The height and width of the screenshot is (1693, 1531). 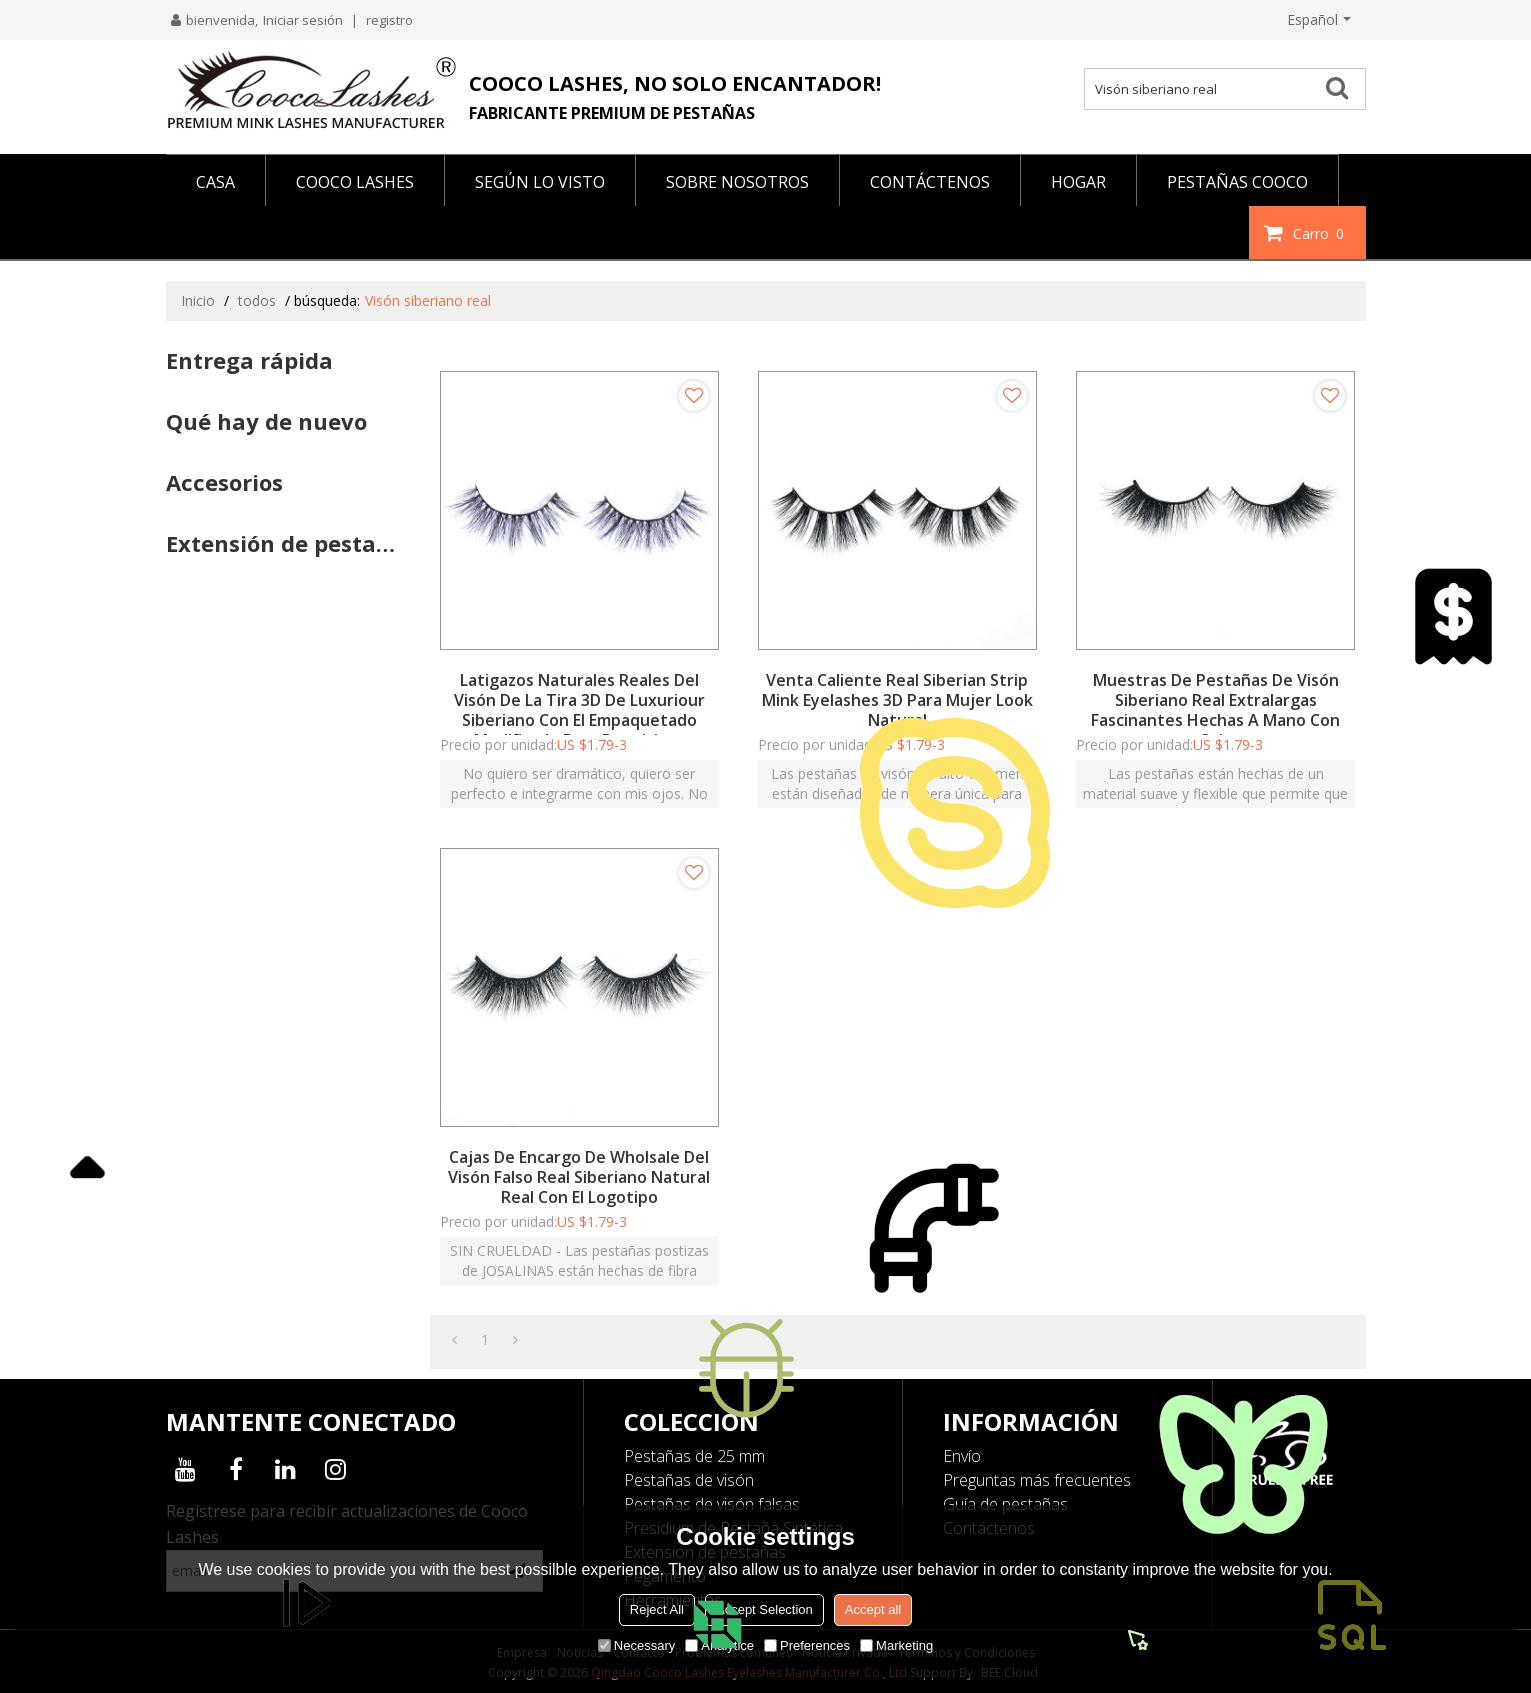 I want to click on plumbing or pipe-related settings, so click(x=929, y=1223).